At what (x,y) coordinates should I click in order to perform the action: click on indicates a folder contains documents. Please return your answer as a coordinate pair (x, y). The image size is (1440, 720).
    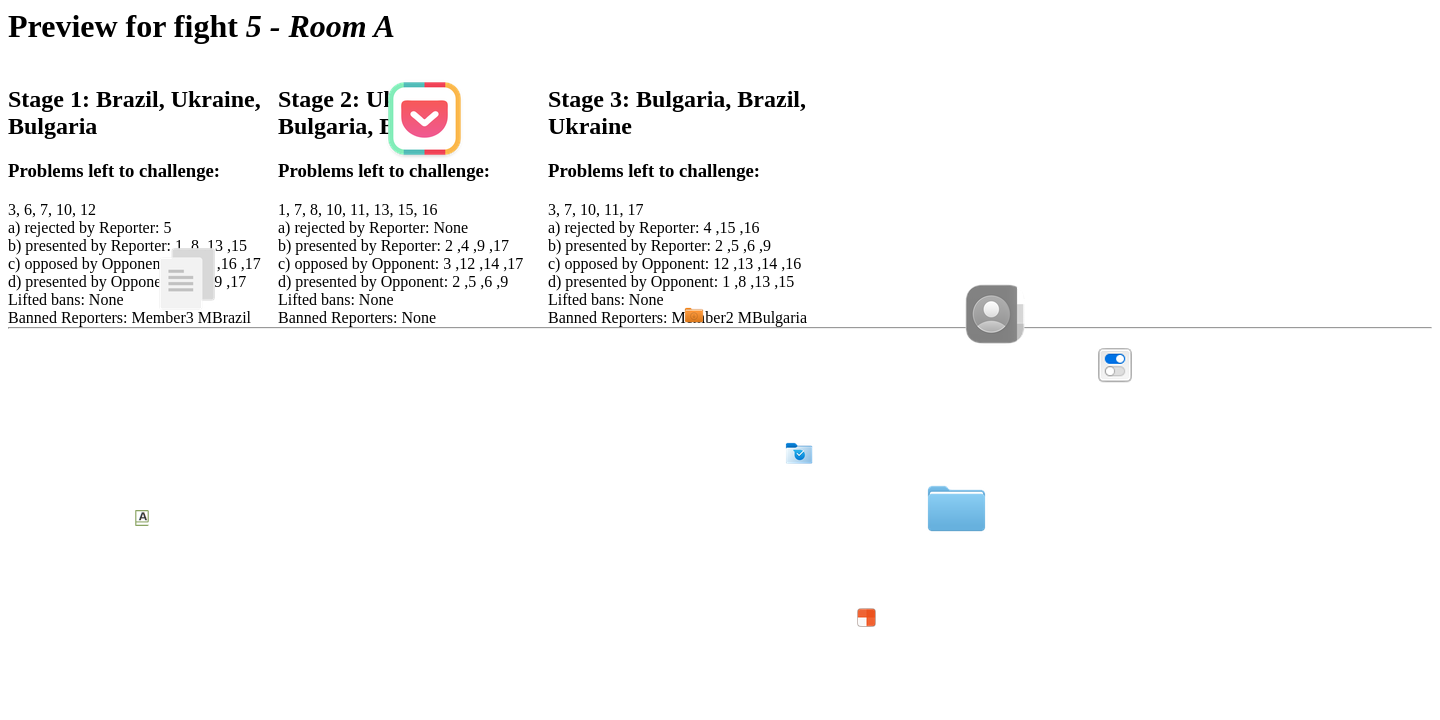
    Looking at the image, I should click on (187, 279).